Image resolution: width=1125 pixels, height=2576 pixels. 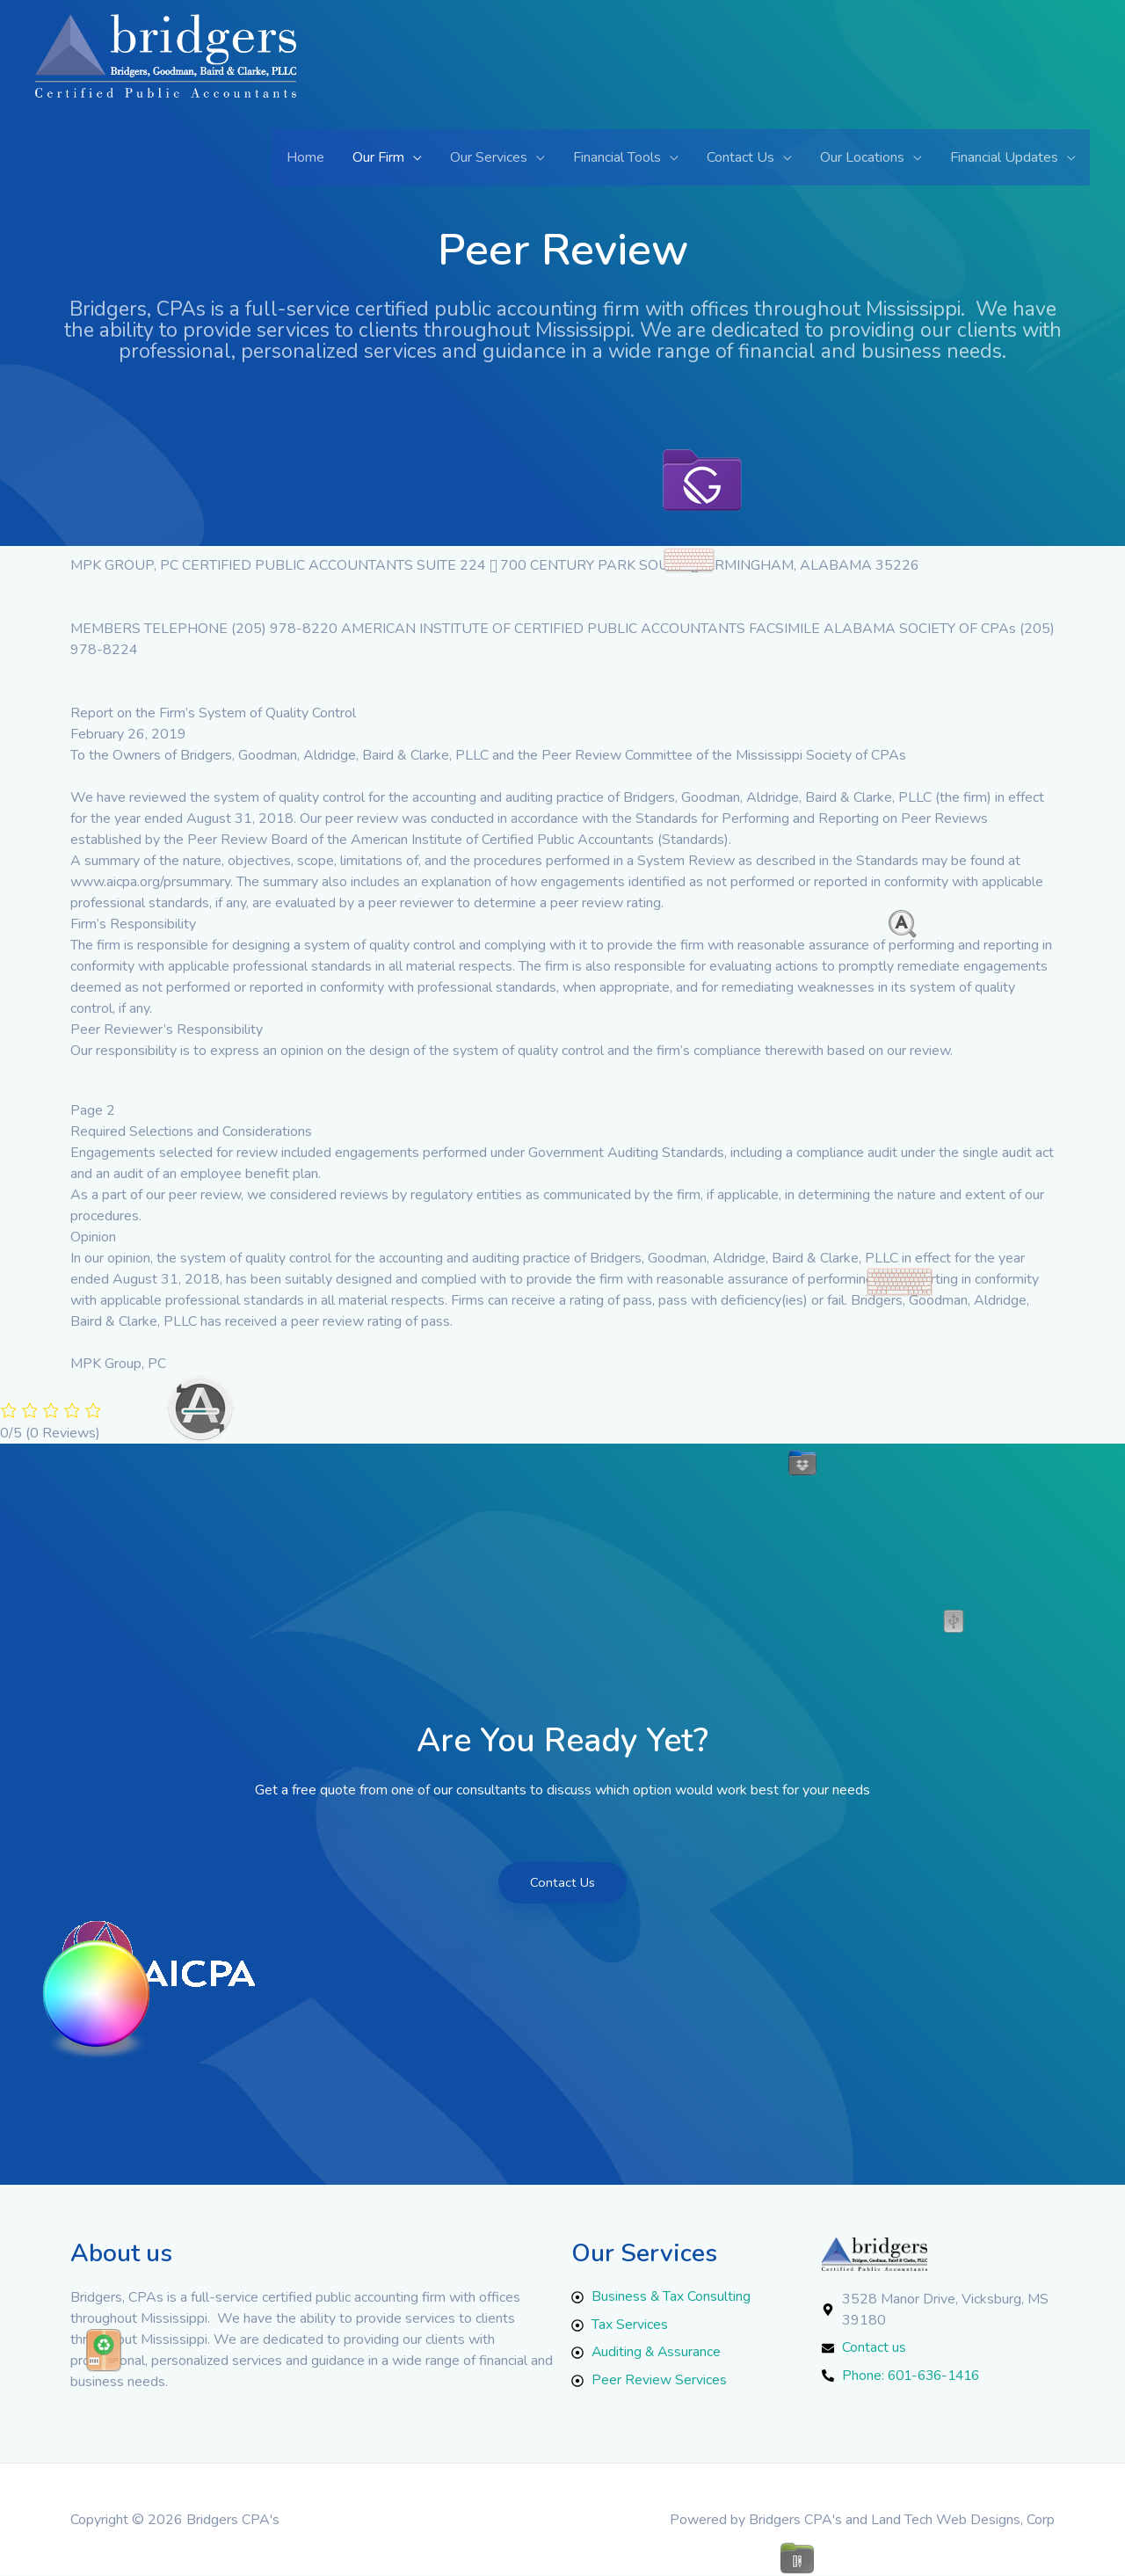 What do you see at coordinates (899, 1281) in the screenshot?
I see `apple magic keyboard with touch id in pink/orange` at bounding box center [899, 1281].